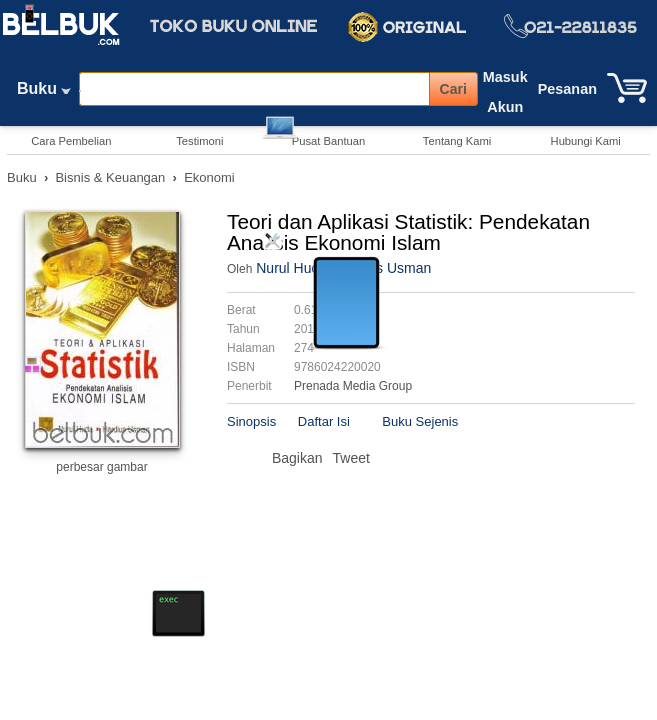 This screenshot has height=720, width=657. What do you see at coordinates (346, 303) in the screenshot?
I see `iPad Pro device connected to your system` at bounding box center [346, 303].